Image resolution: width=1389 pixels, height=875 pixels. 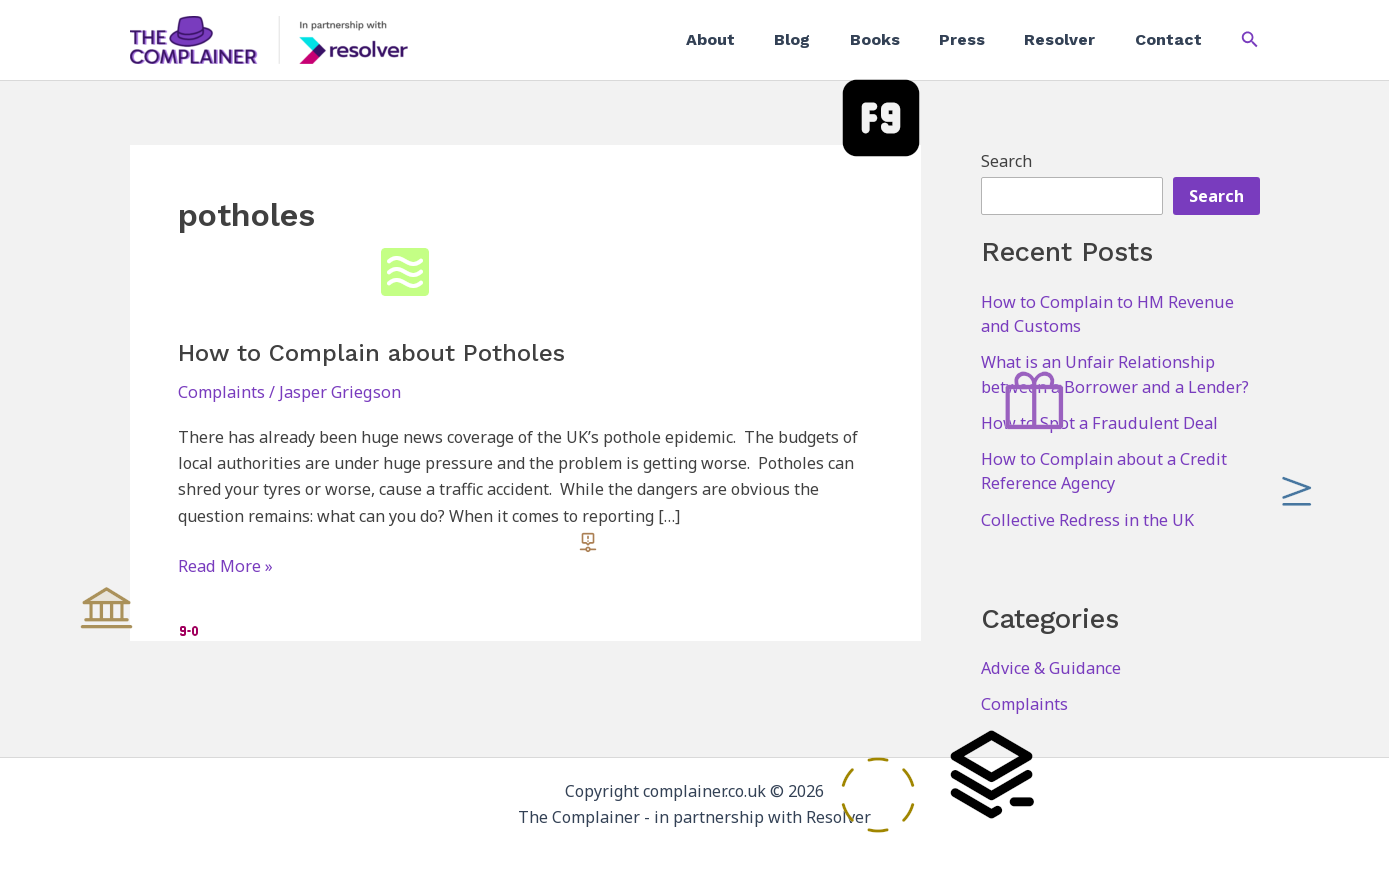 I want to click on access banking or financial services, so click(x=106, y=609).